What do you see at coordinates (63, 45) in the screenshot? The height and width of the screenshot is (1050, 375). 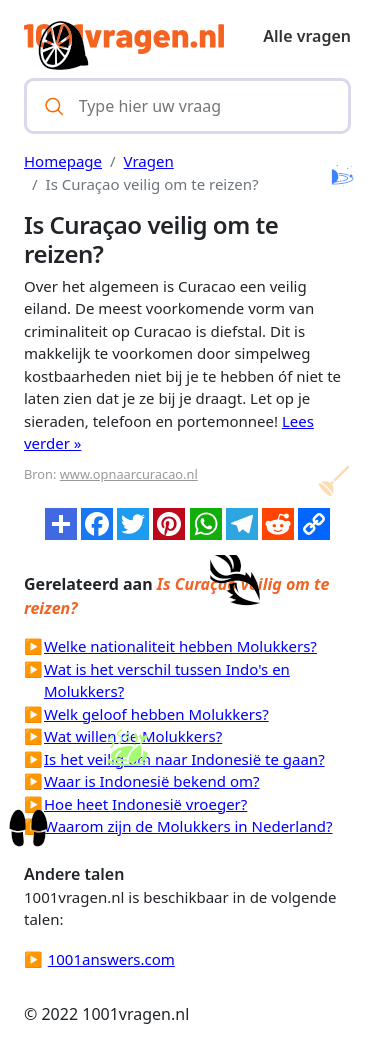 I see `indicates citrus or lemon flavor/ingredient` at bounding box center [63, 45].